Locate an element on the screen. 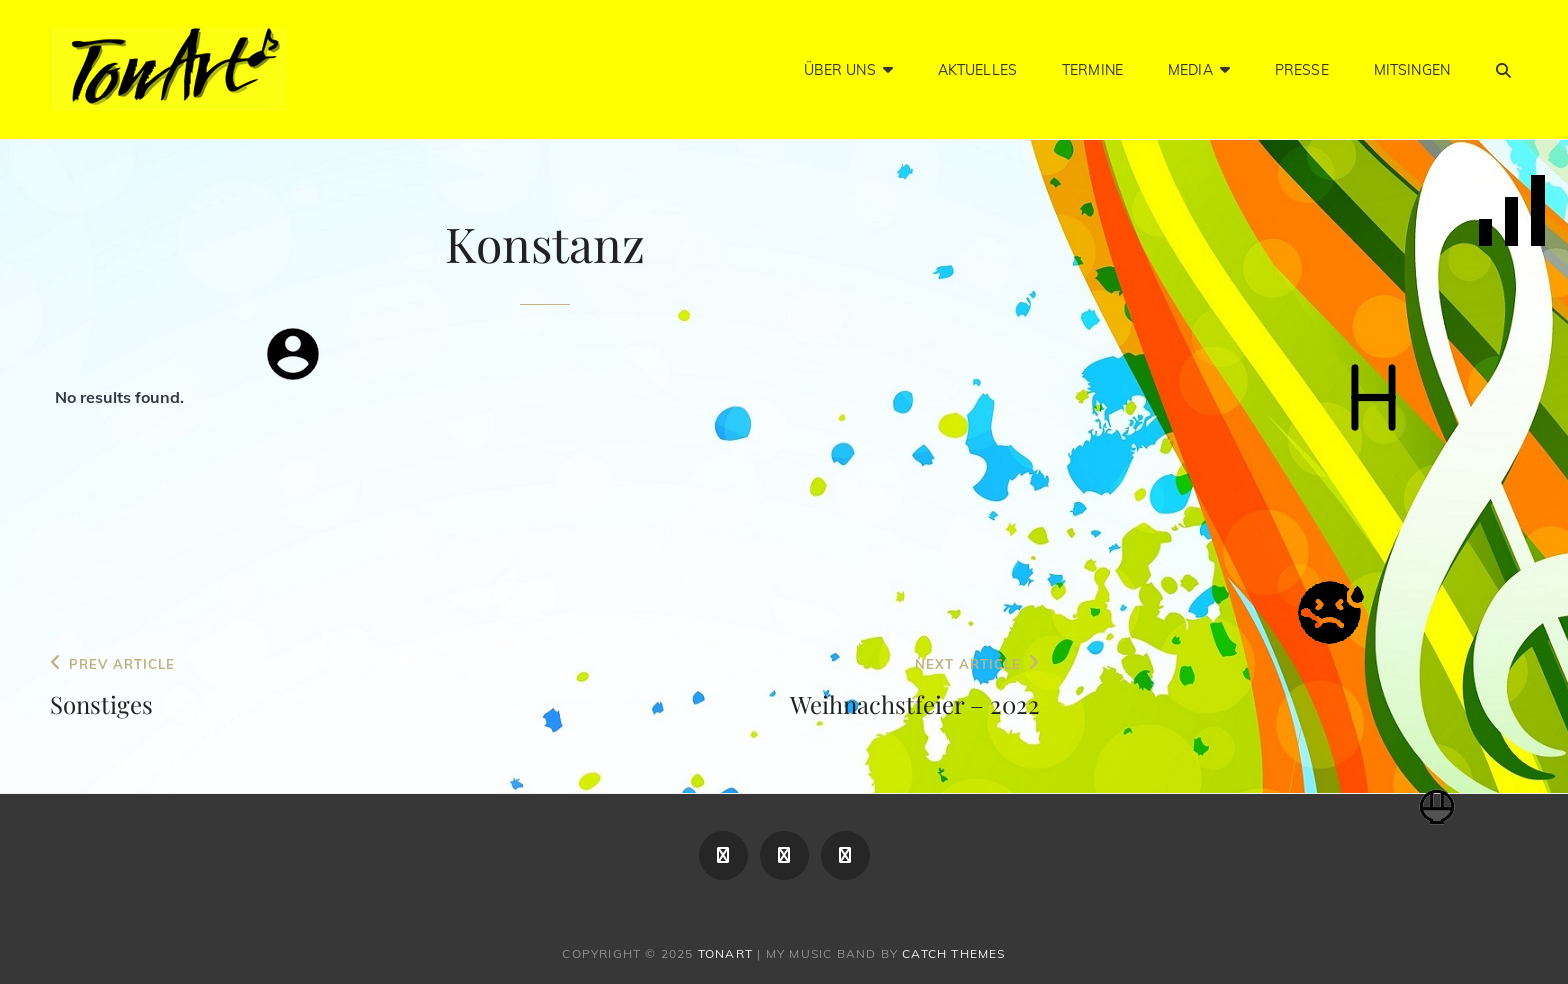 Image resolution: width=1568 pixels, height=984 pixels. access your profile or account settings is located at coordinates (293, 354).